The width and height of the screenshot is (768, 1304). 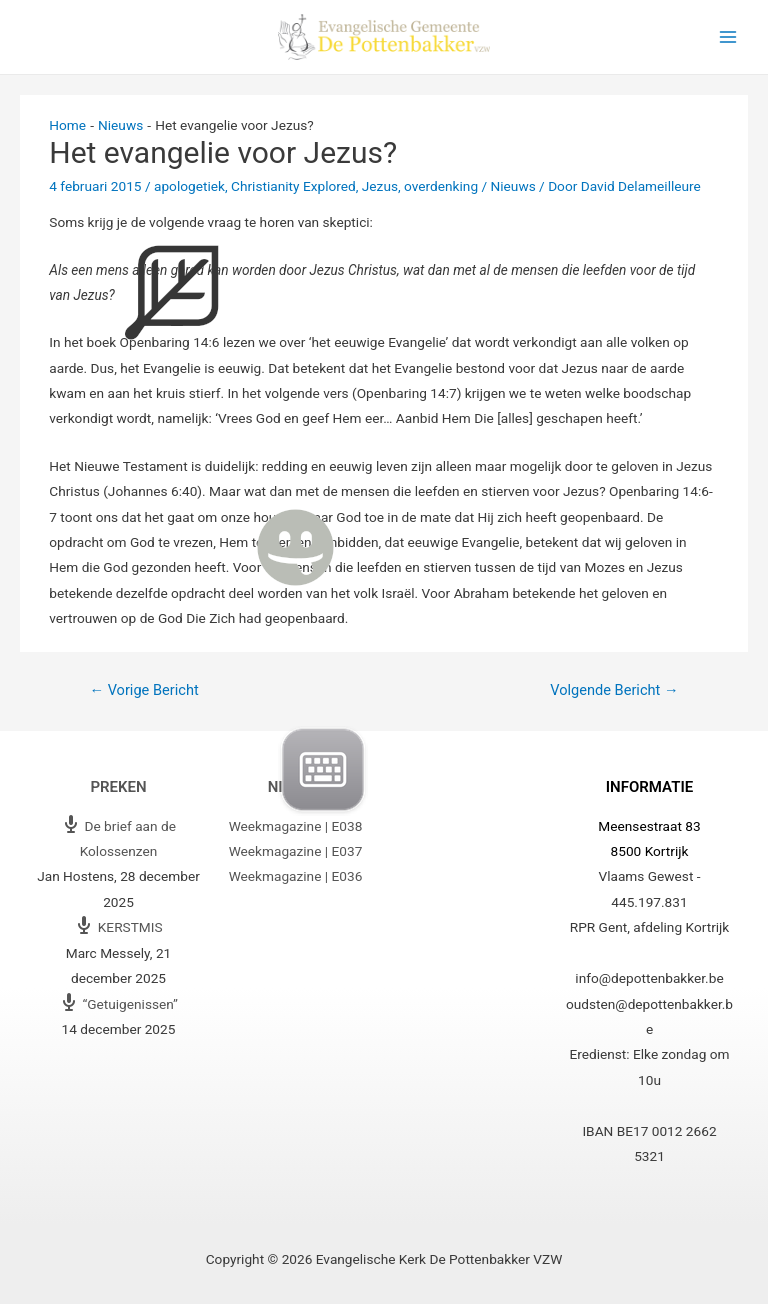 What do you see at coordinates (295, 547) in the screenshot?
I see `emoji reaction showing playful or teasing mood` at bounding box center [295, 547].